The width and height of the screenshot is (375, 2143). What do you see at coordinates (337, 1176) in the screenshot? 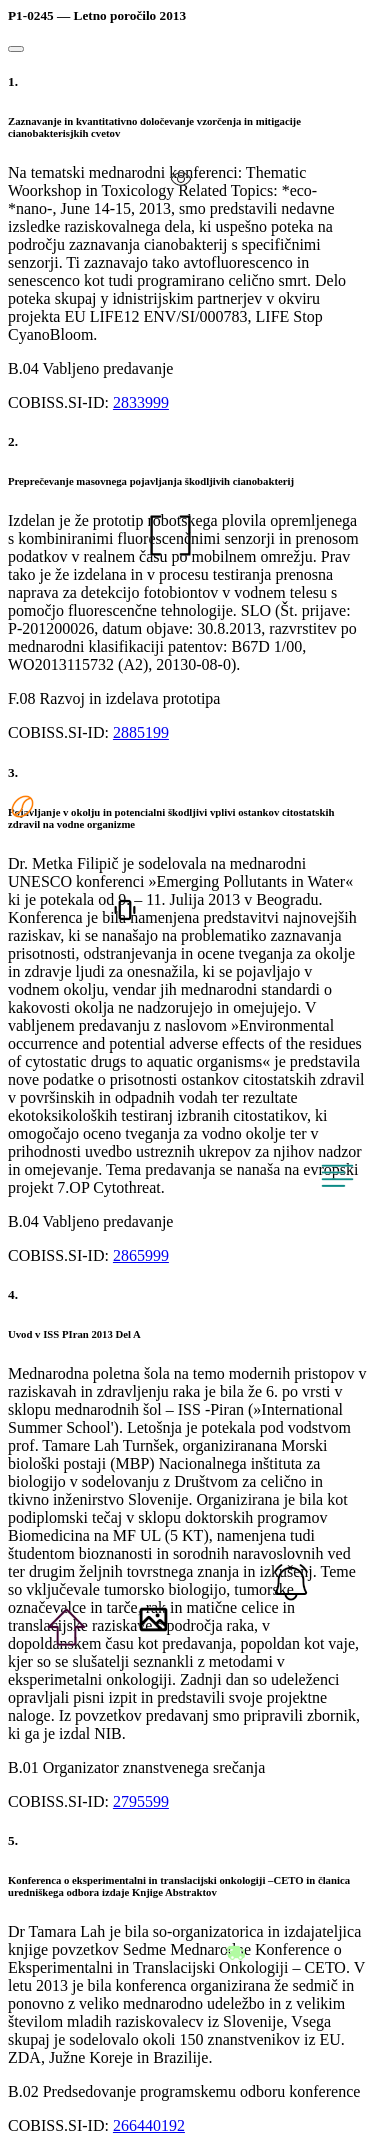
I see `align text to the left` at bounding box center [337, 1176].